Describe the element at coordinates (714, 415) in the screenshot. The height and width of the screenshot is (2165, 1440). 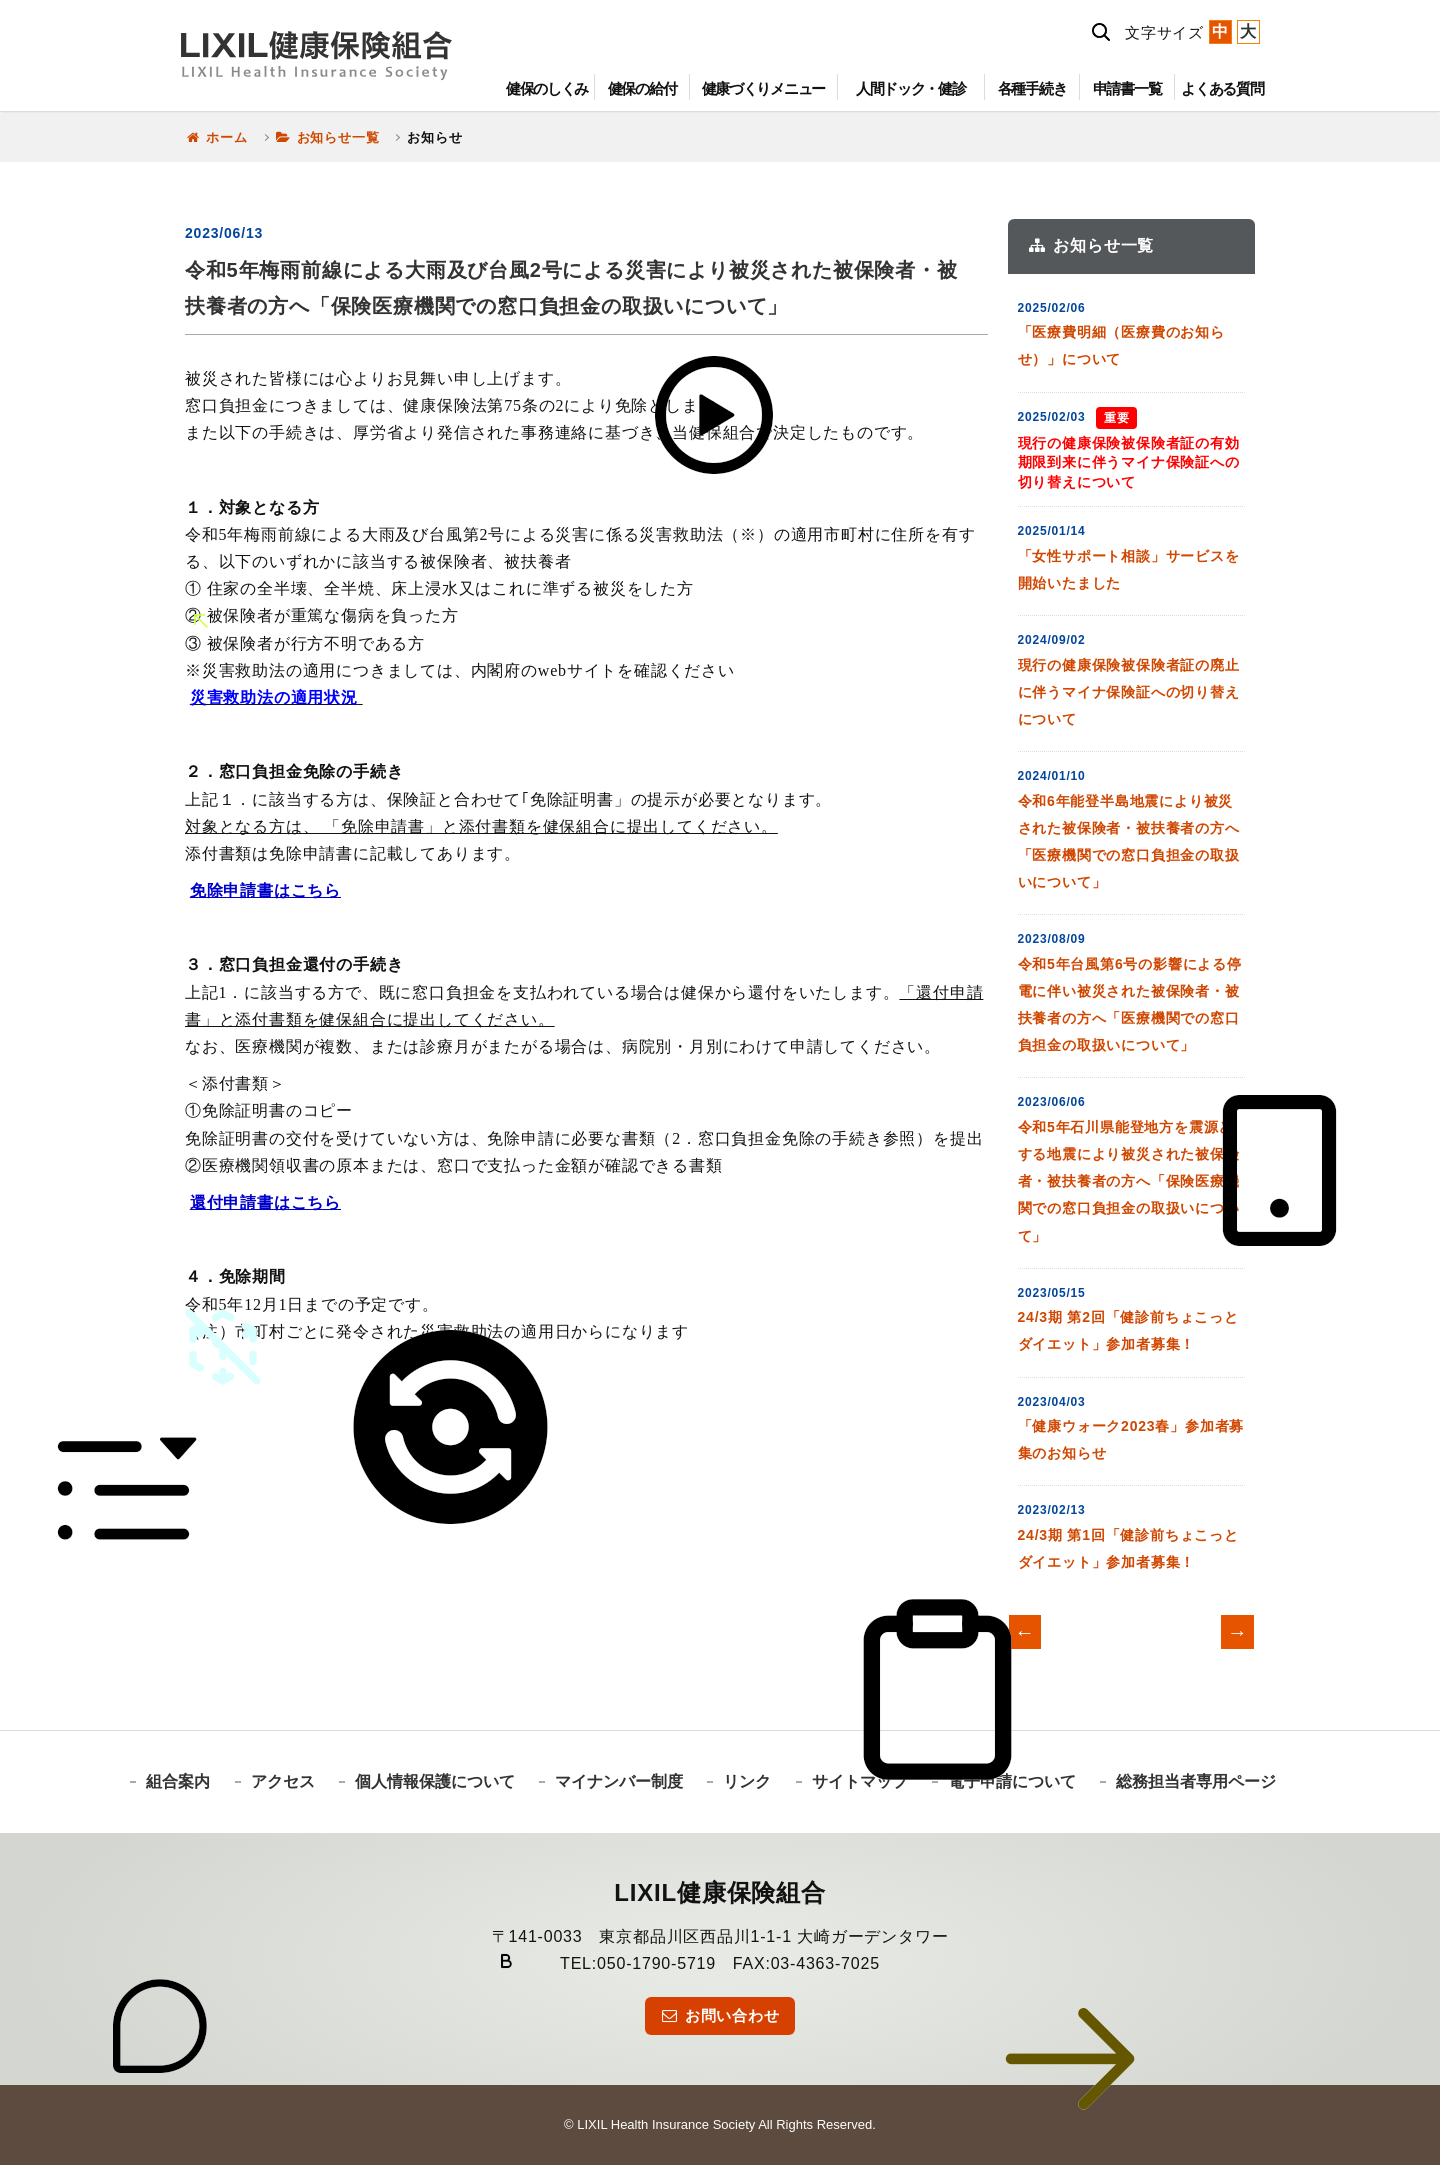
I see `play media or video content` at that location.